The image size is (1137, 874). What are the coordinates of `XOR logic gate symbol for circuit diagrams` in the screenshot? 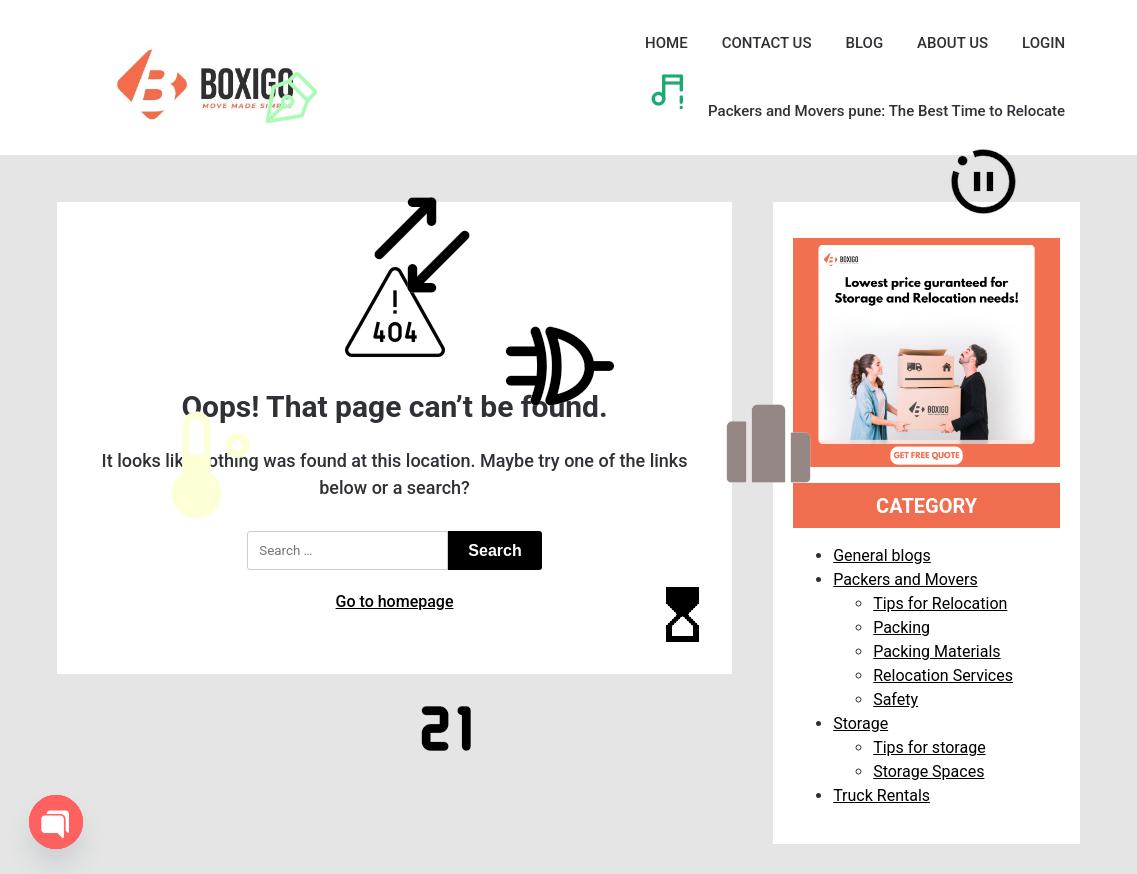 It's located at (560, 366).